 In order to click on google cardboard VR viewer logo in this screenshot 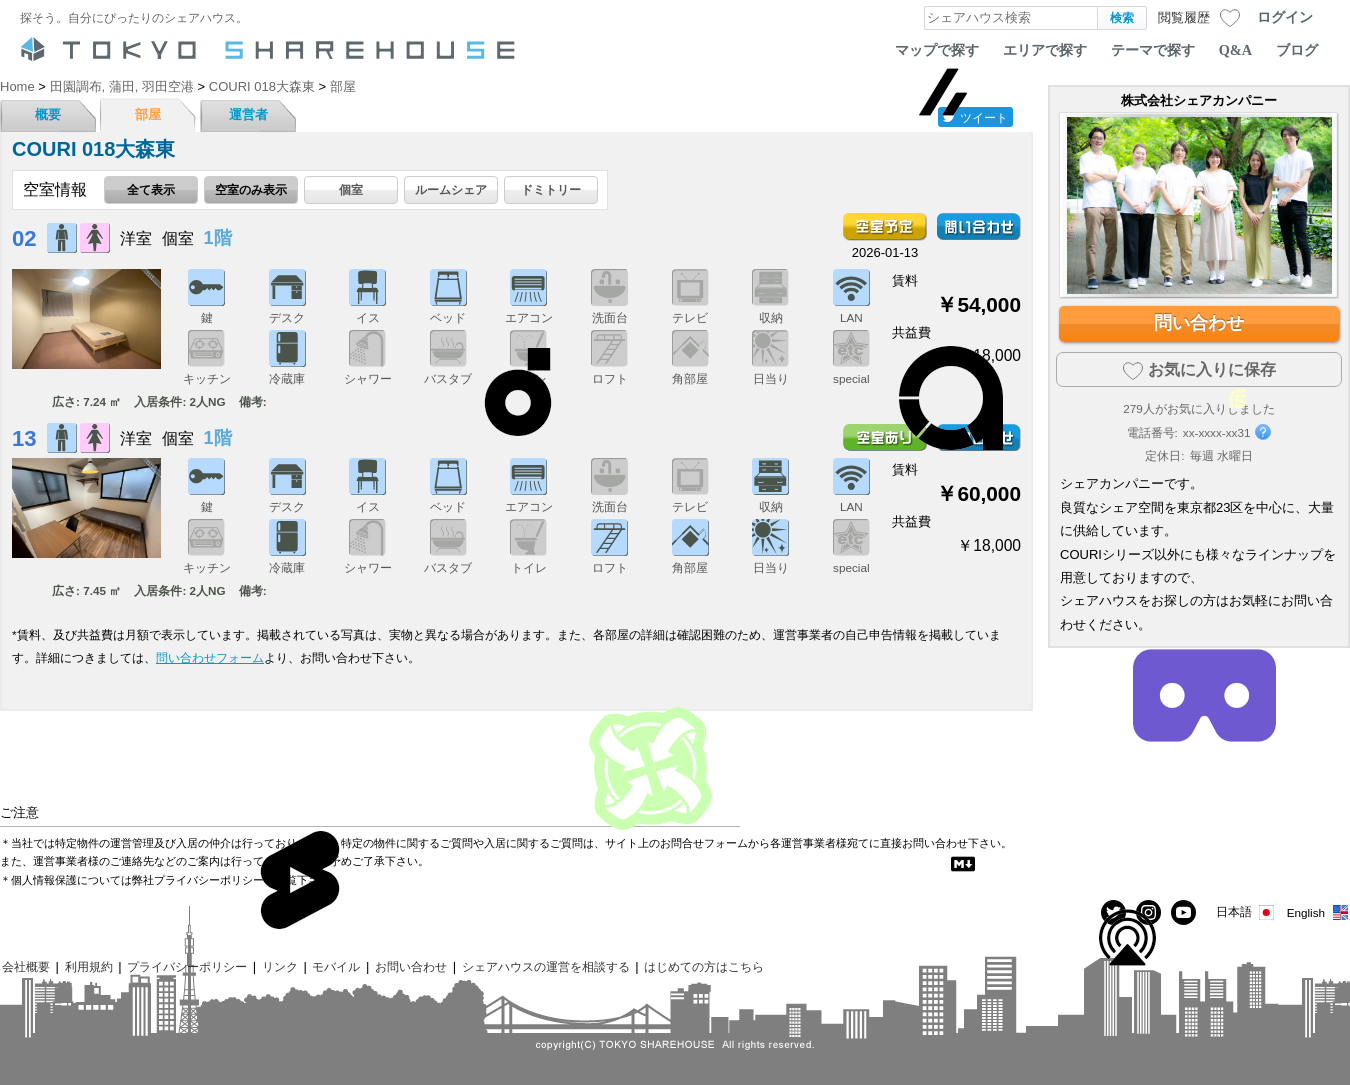, I will do `click(1204, 695)`.